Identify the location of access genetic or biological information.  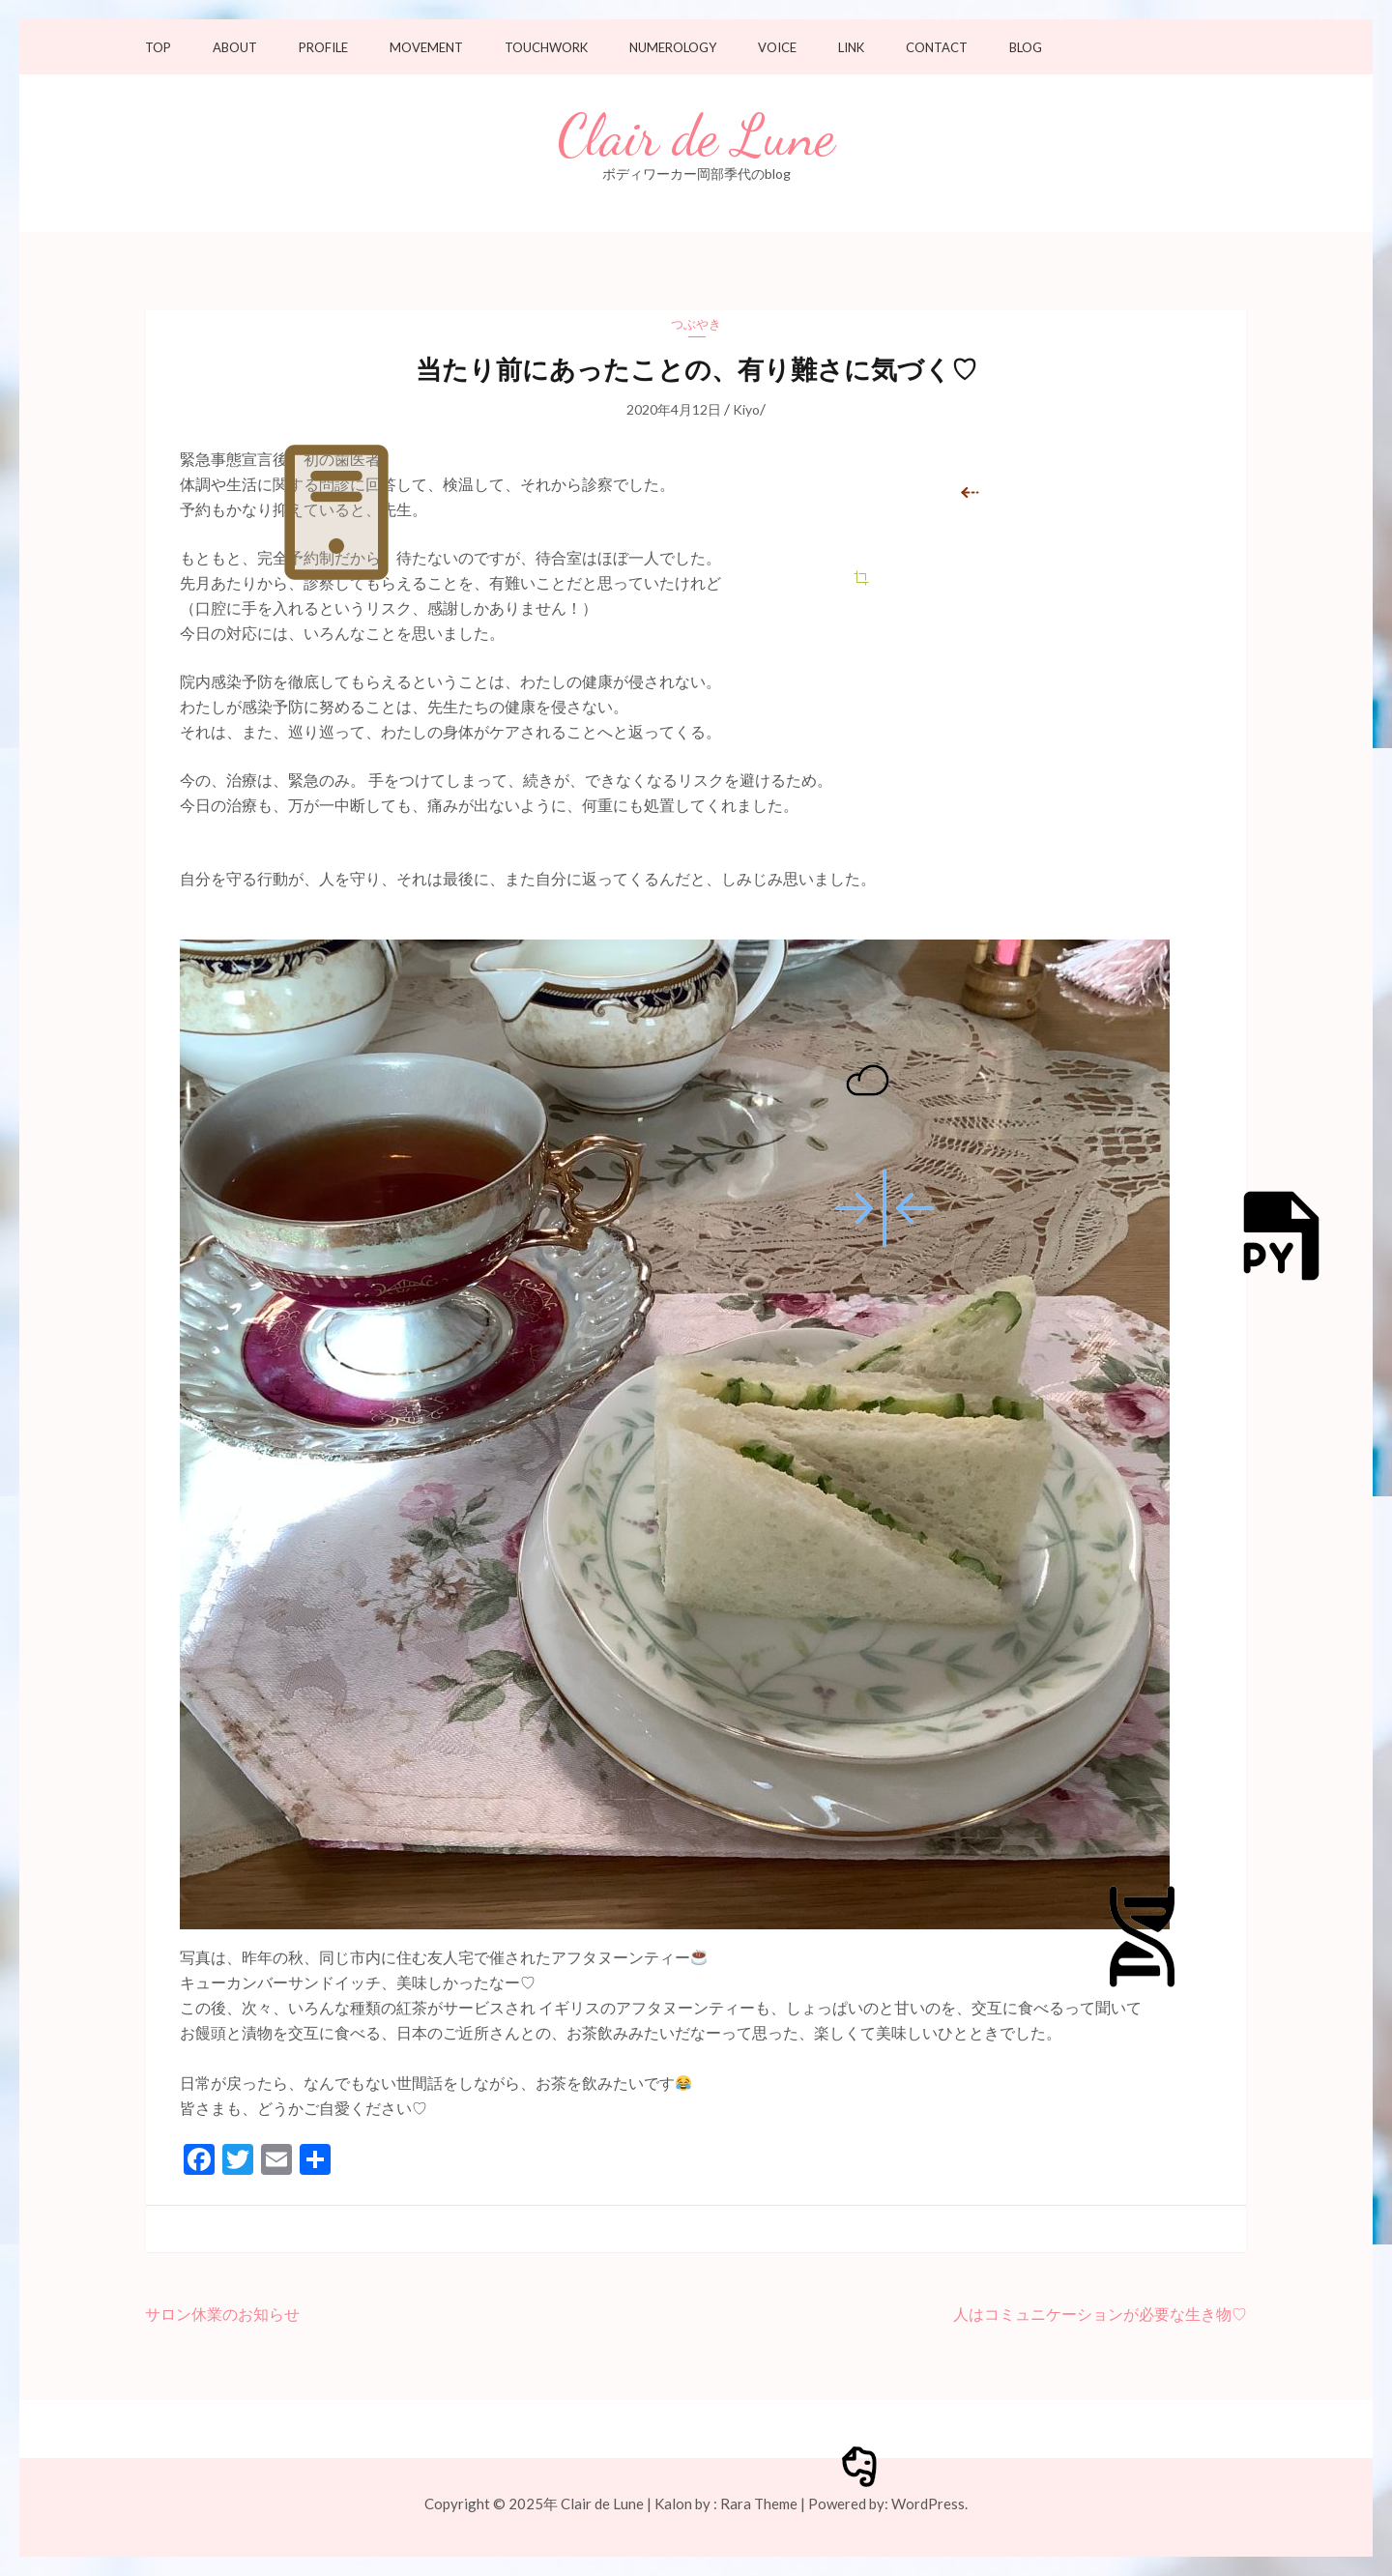
(1142, 1936).